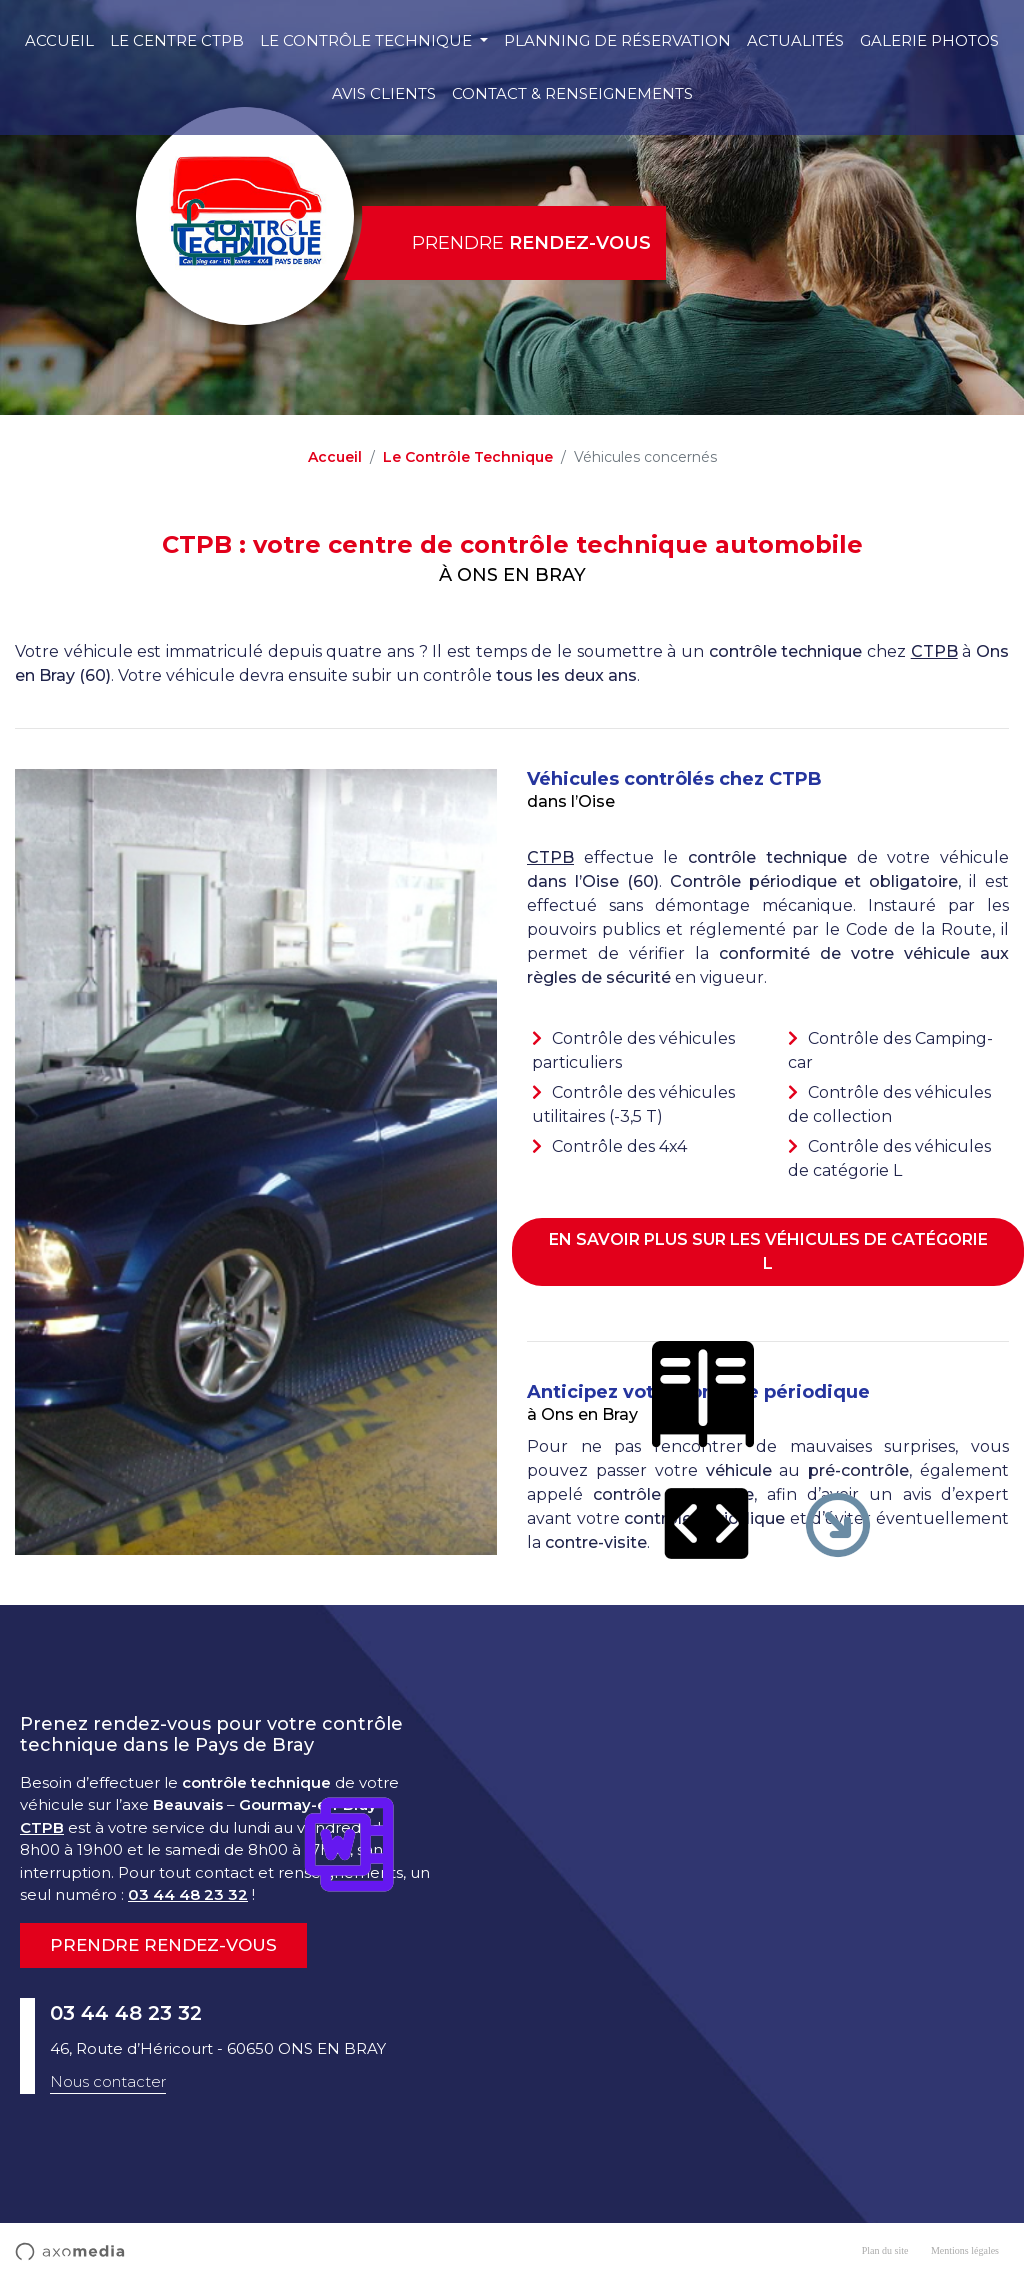 The width and height of the screenshot is (1024, 2279). What do you see at coordinates (706, 1523) in the screenshot?
I see `view or edit source code` at bounding box center [706, 1523].